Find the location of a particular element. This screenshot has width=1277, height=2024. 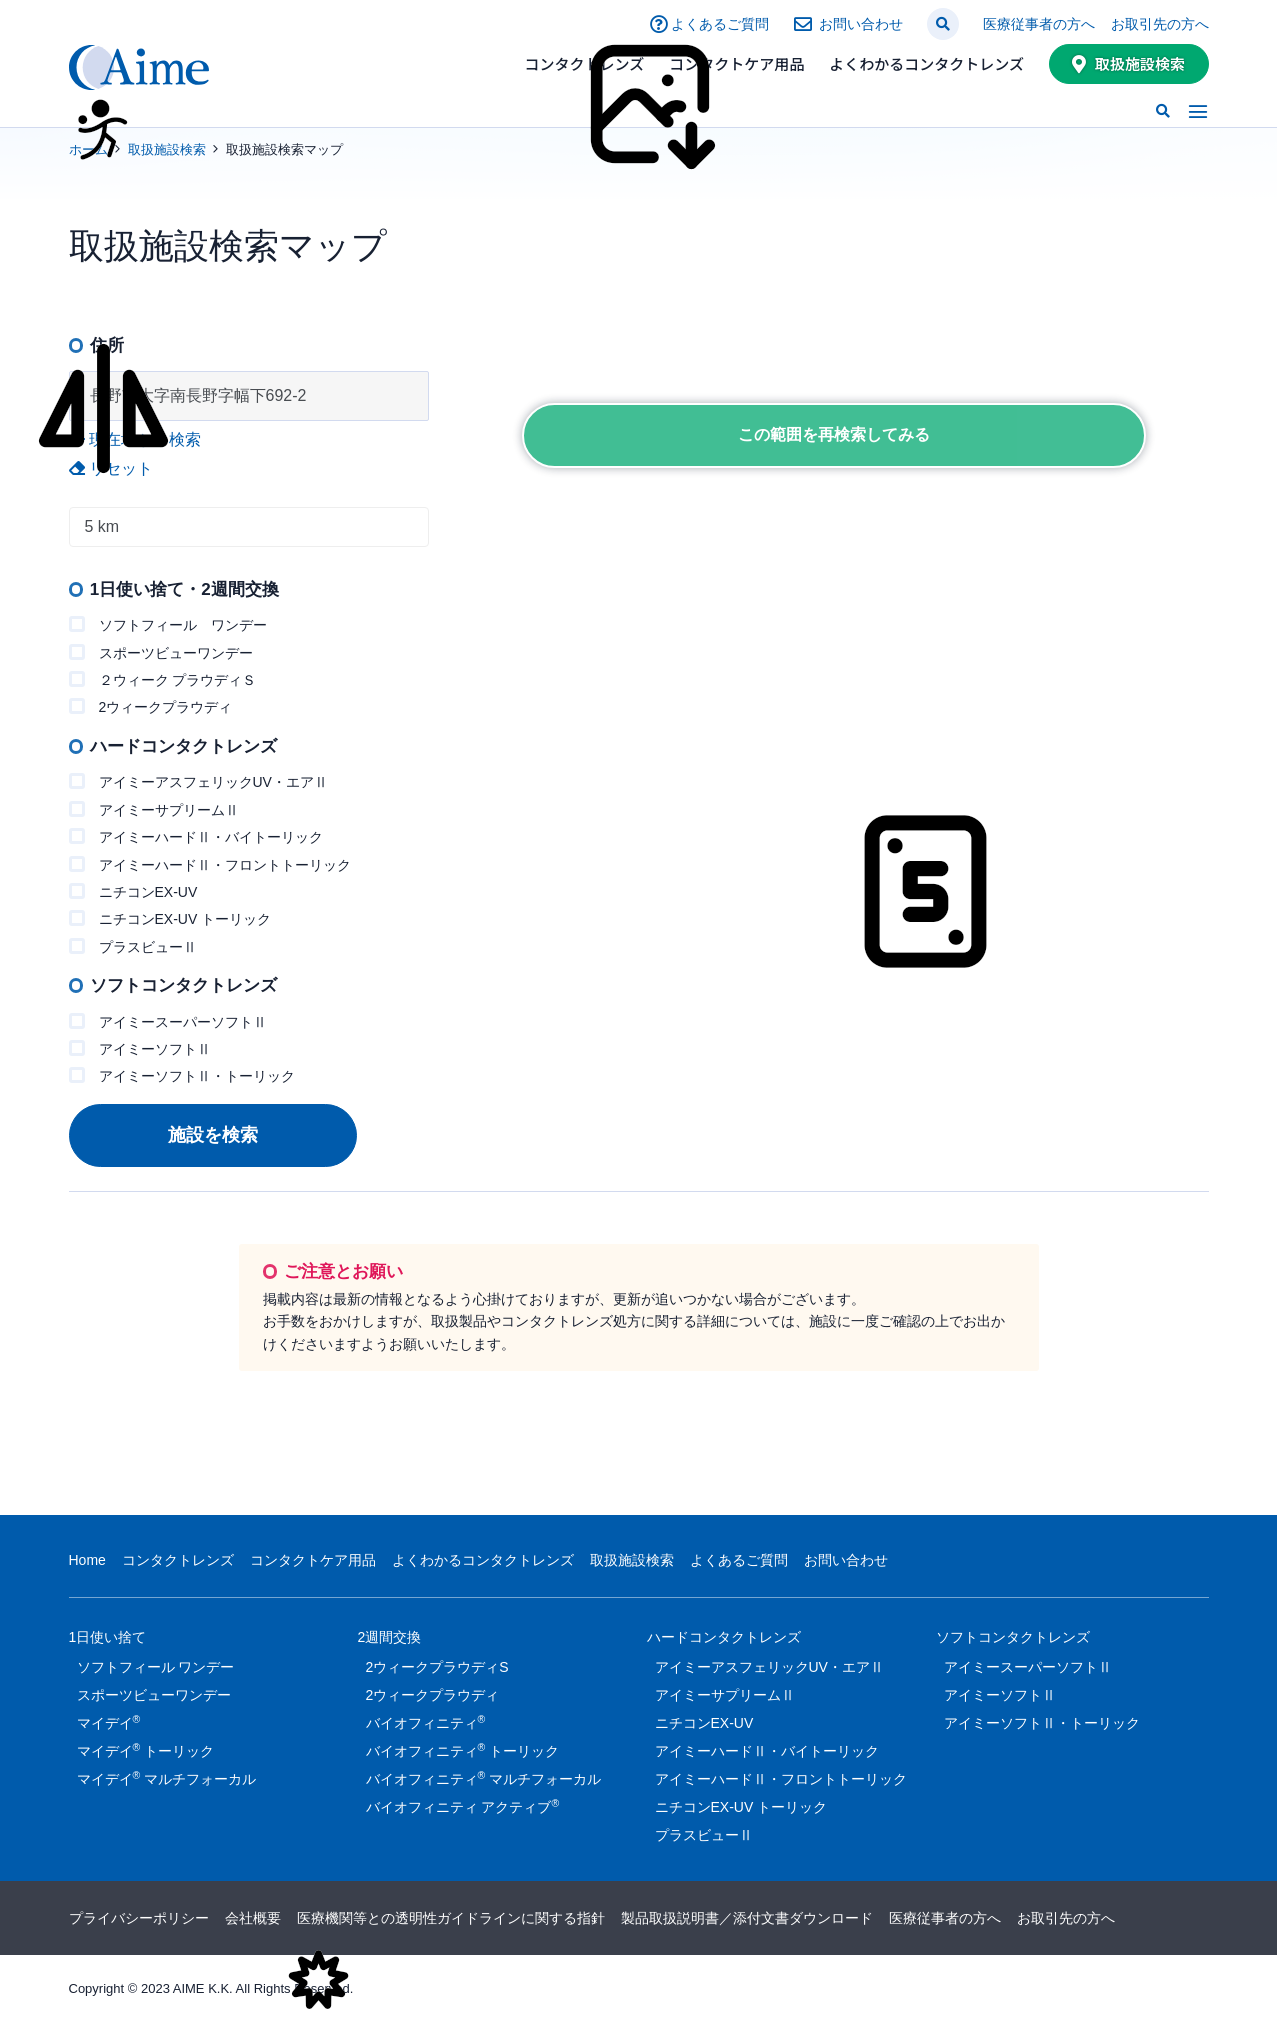

flip image or content vertically is located at coordinates (103, 408).